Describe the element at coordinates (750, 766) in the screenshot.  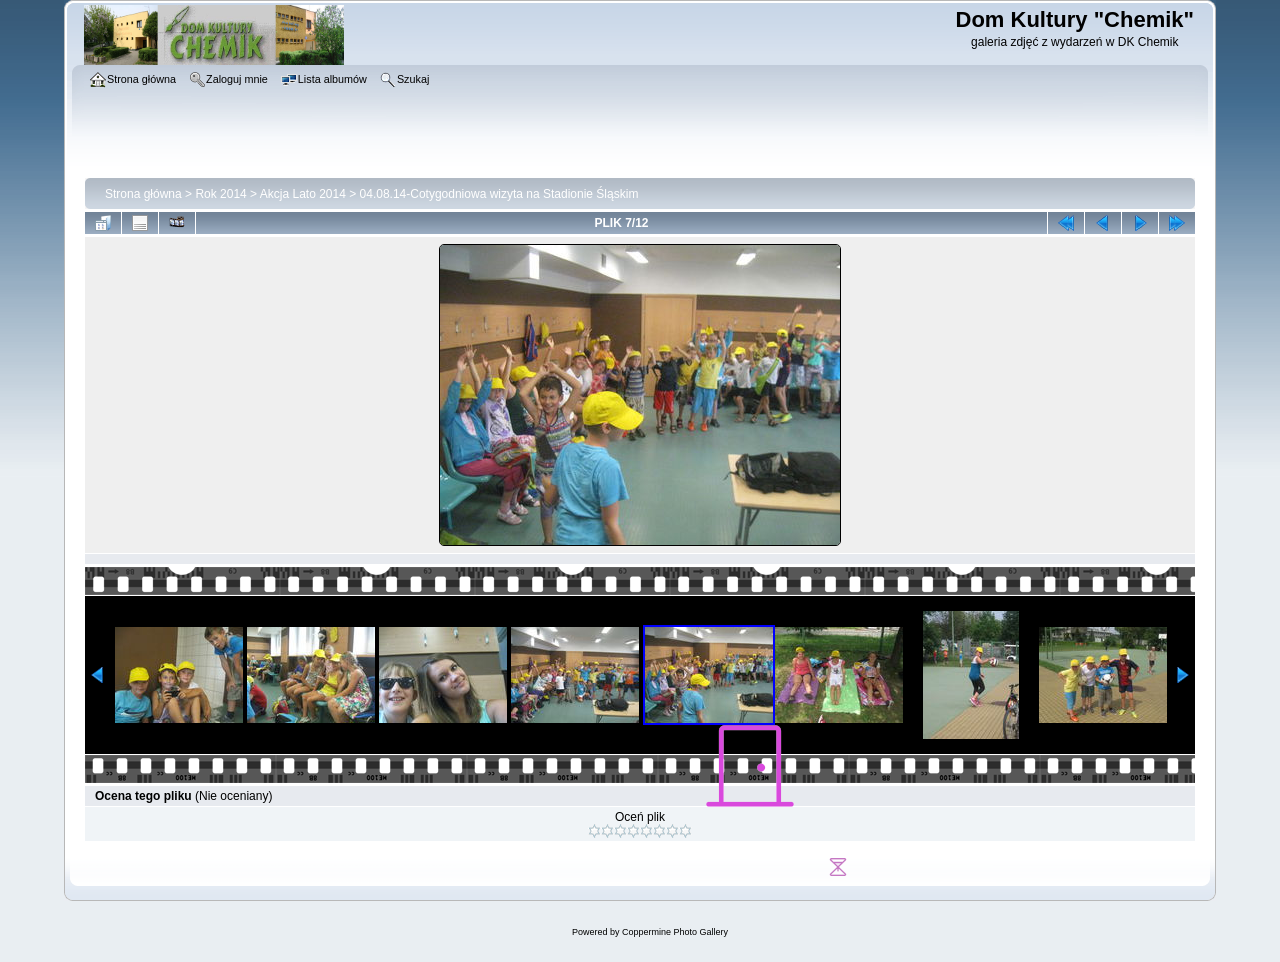
I see `exit or log out of the application` at that location.